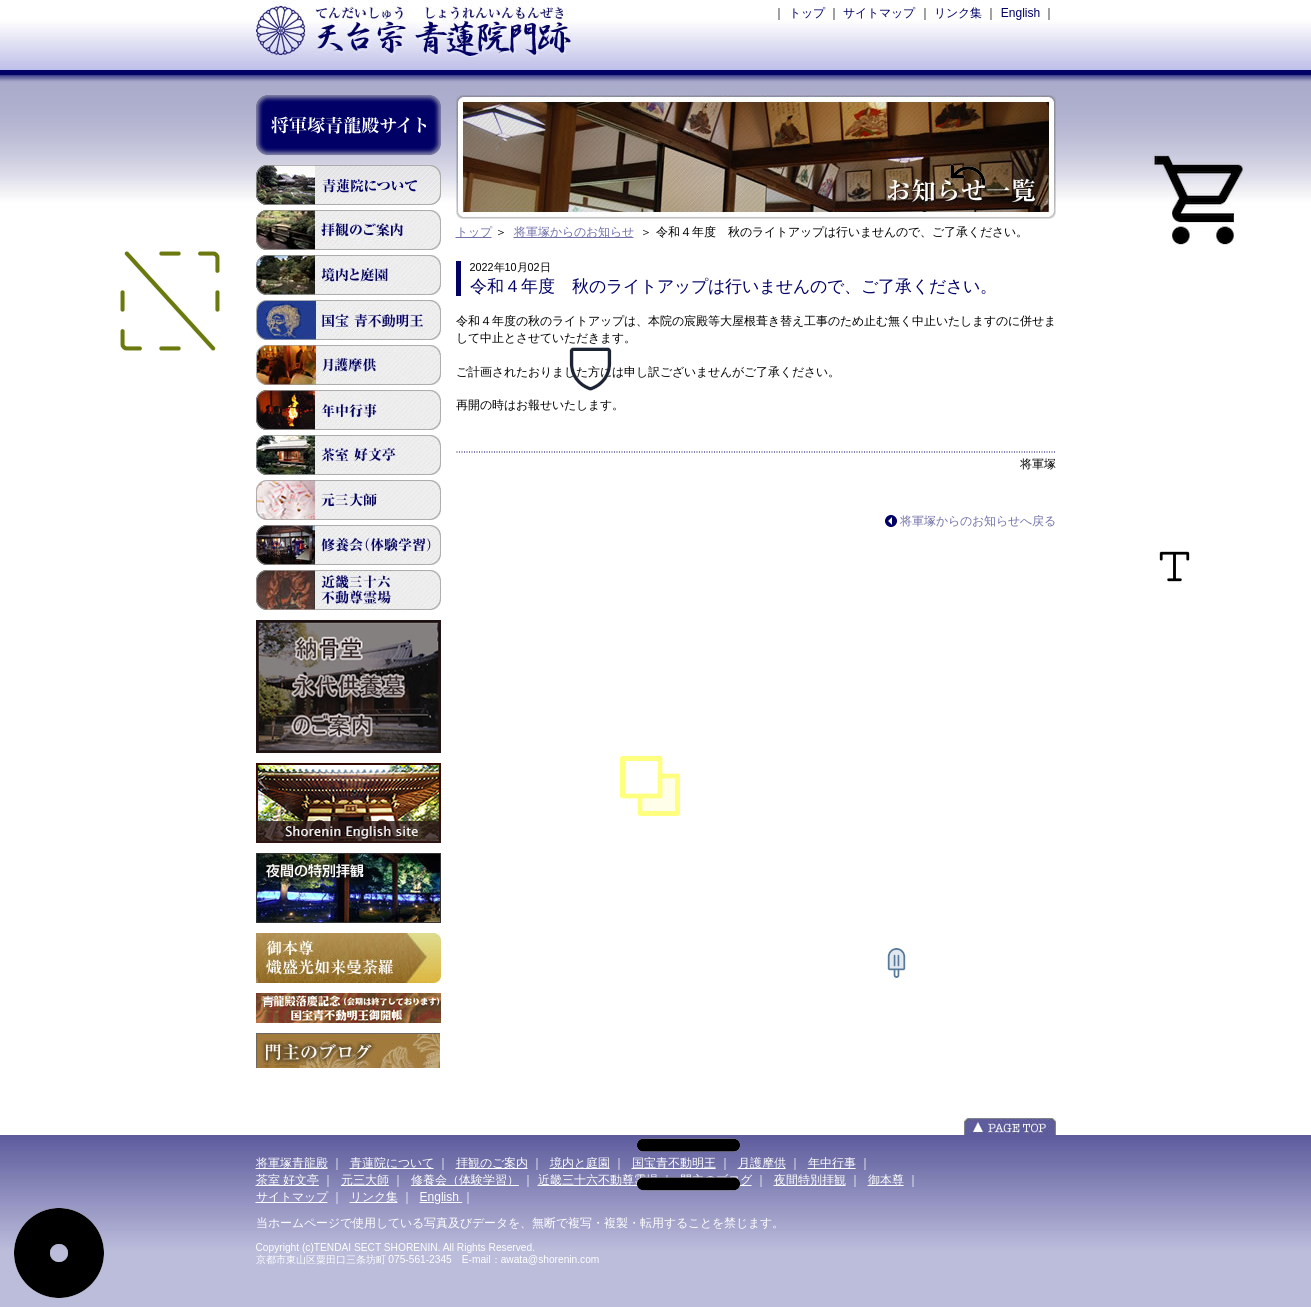  What do you see at coordinates (170, 301) in the screenshot?
I see `deselect or clear current selection` at bounding box center [170, 301].